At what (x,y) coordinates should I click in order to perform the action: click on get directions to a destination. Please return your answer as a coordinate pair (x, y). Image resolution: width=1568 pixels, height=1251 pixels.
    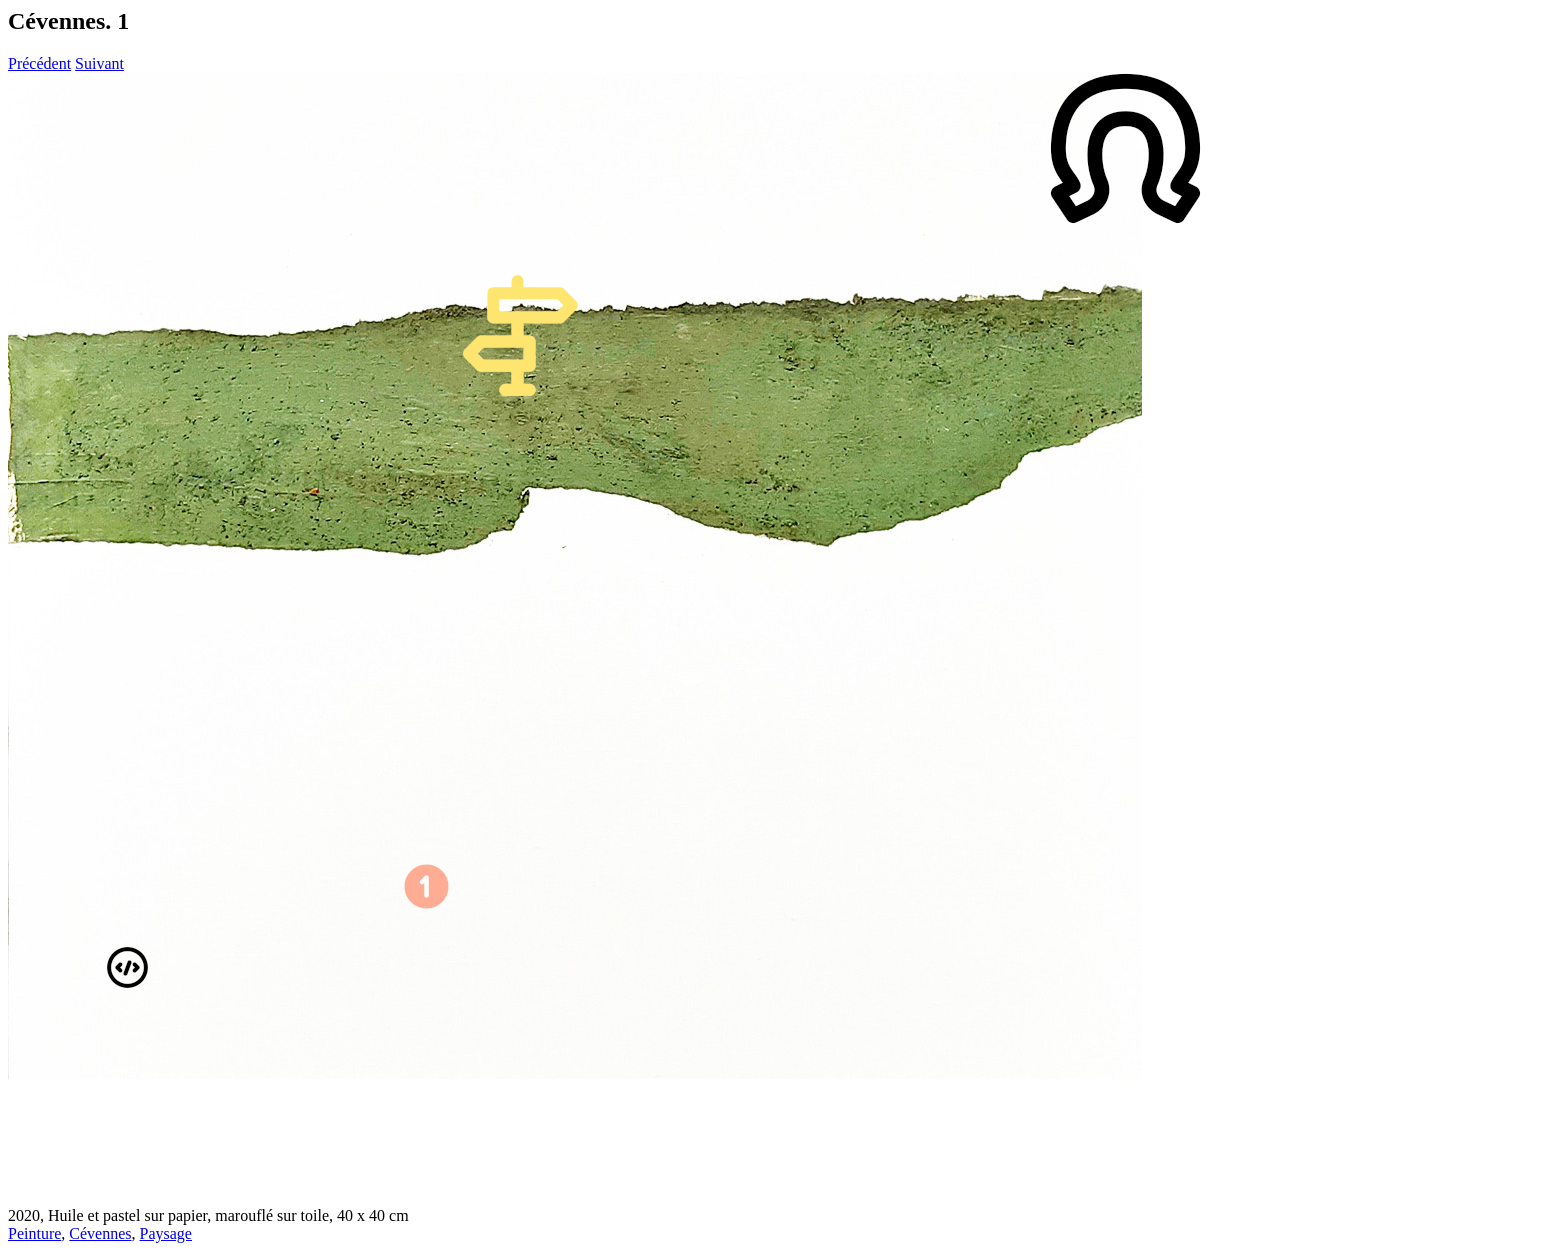
    Looking at the image, I should click on (517, 335).